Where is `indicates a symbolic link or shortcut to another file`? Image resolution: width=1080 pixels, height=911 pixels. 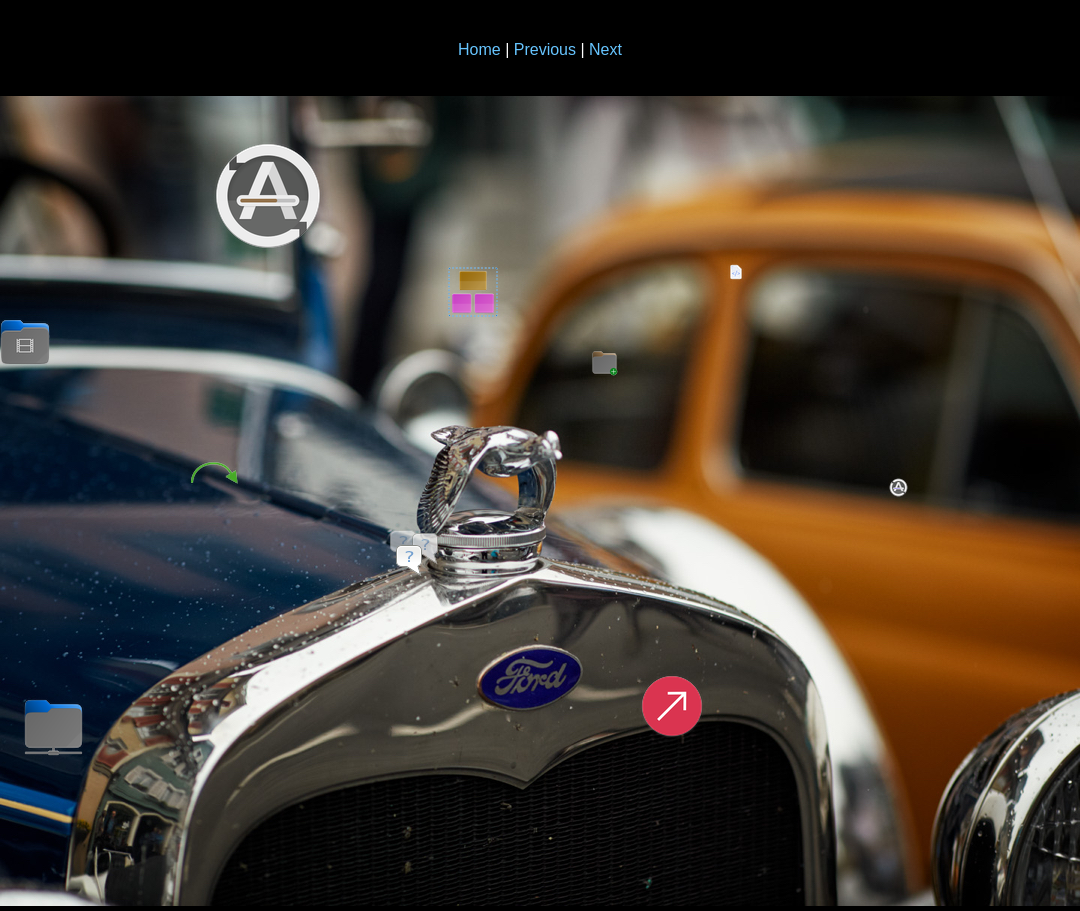
indicates a symbolic link or shortcut to another file is located at coordinates (672, 706).